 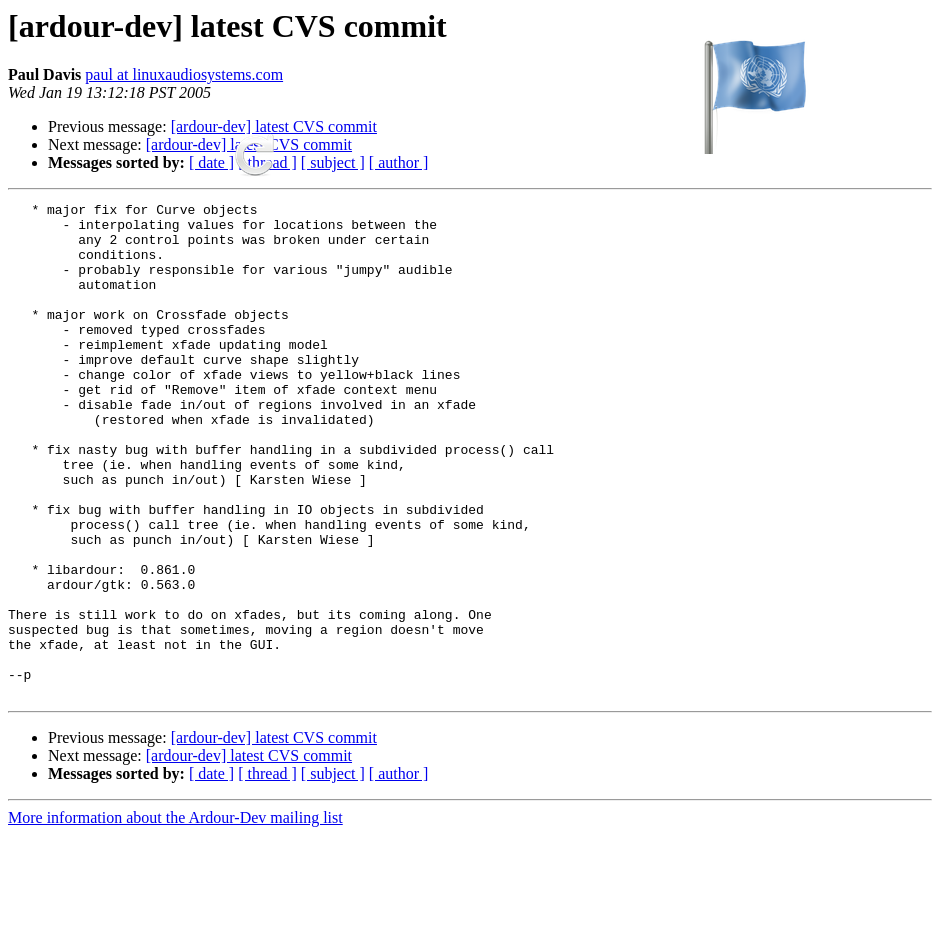 What do you see at coordinates (754, 96) in the screenshot?
I see `access language and region settings` at bounding box center [754, 96].